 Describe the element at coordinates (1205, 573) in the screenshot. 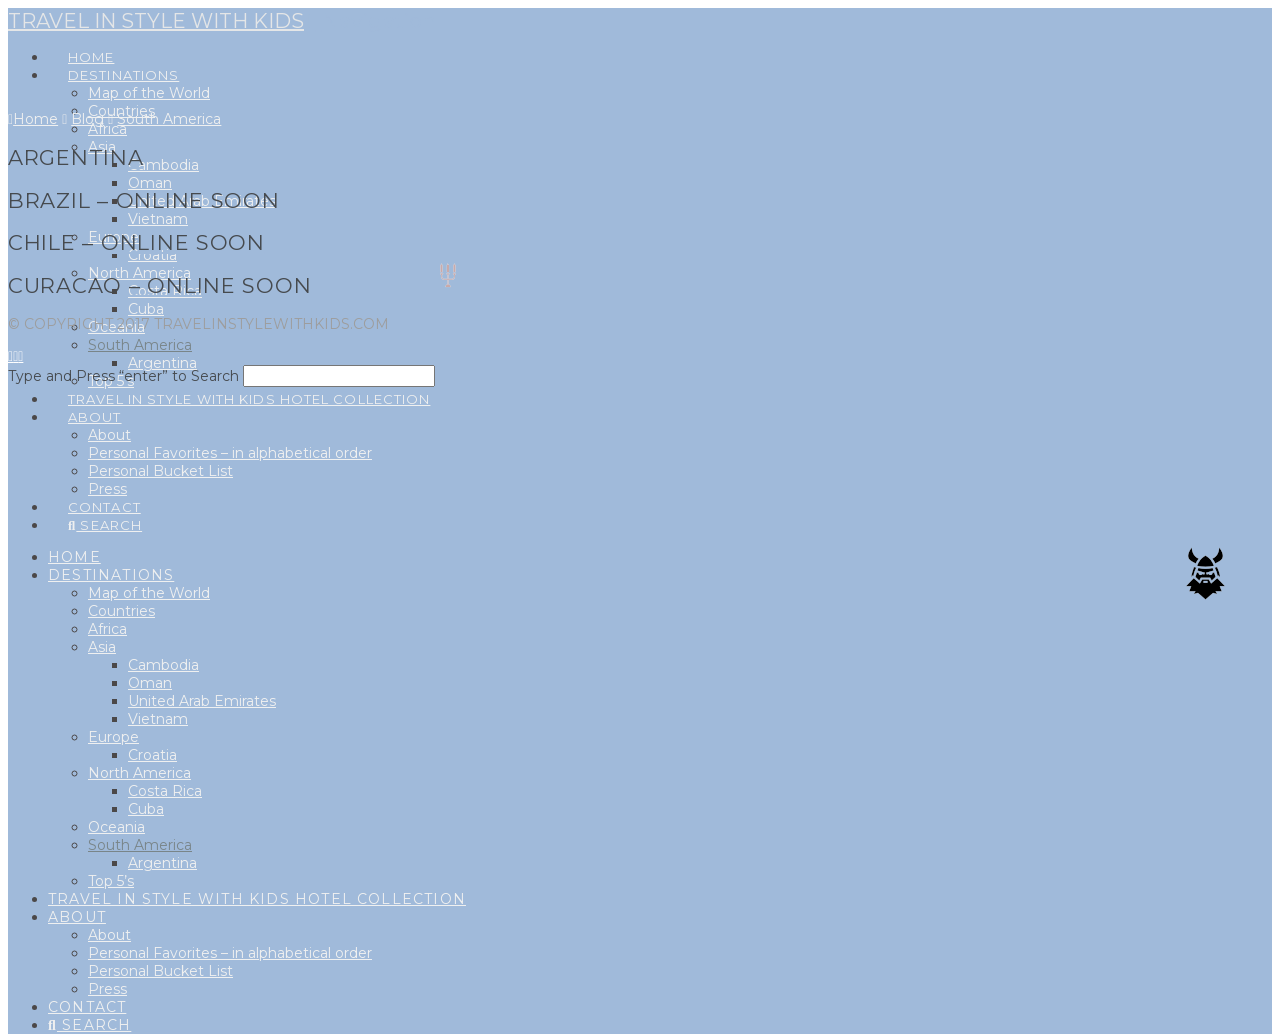

I see `select dwarf character class` at that location.